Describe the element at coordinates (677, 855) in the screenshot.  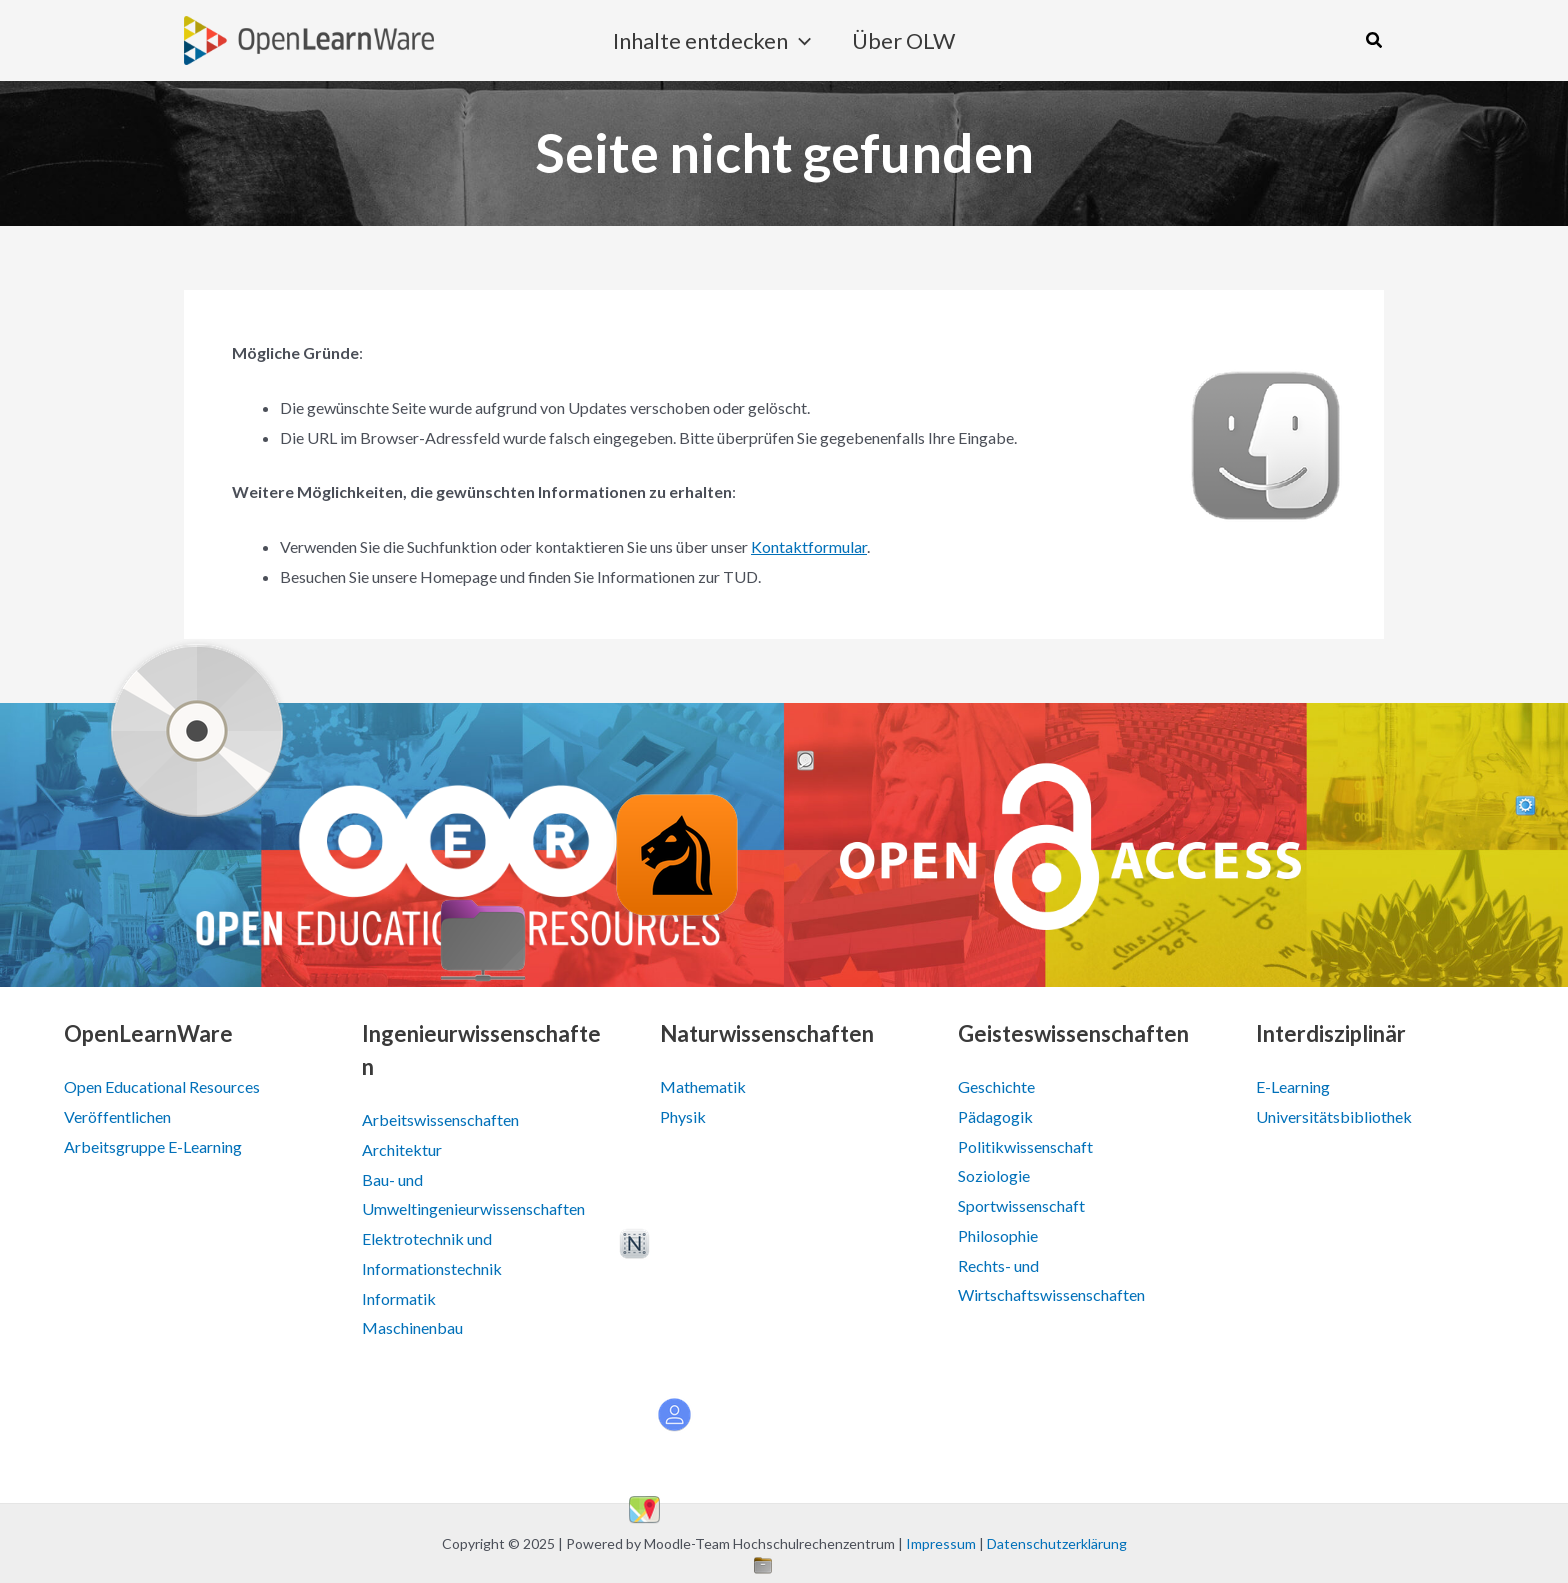
I see `open the Chess app` at that location.